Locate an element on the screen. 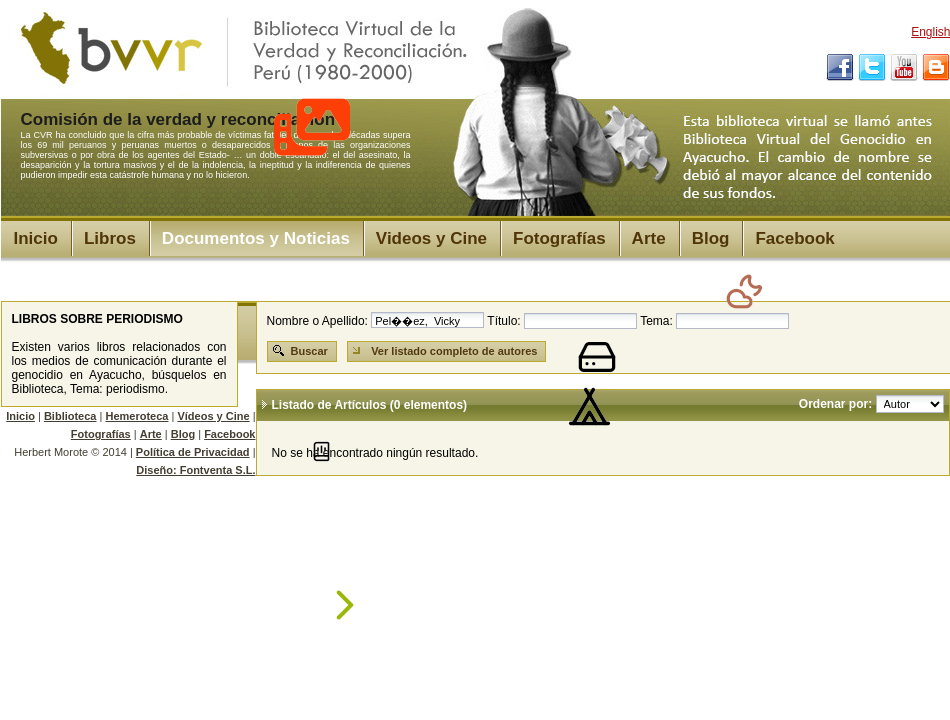 The image size is (950, 720). navigate to the next item or page is located at coordinates (345, 605).